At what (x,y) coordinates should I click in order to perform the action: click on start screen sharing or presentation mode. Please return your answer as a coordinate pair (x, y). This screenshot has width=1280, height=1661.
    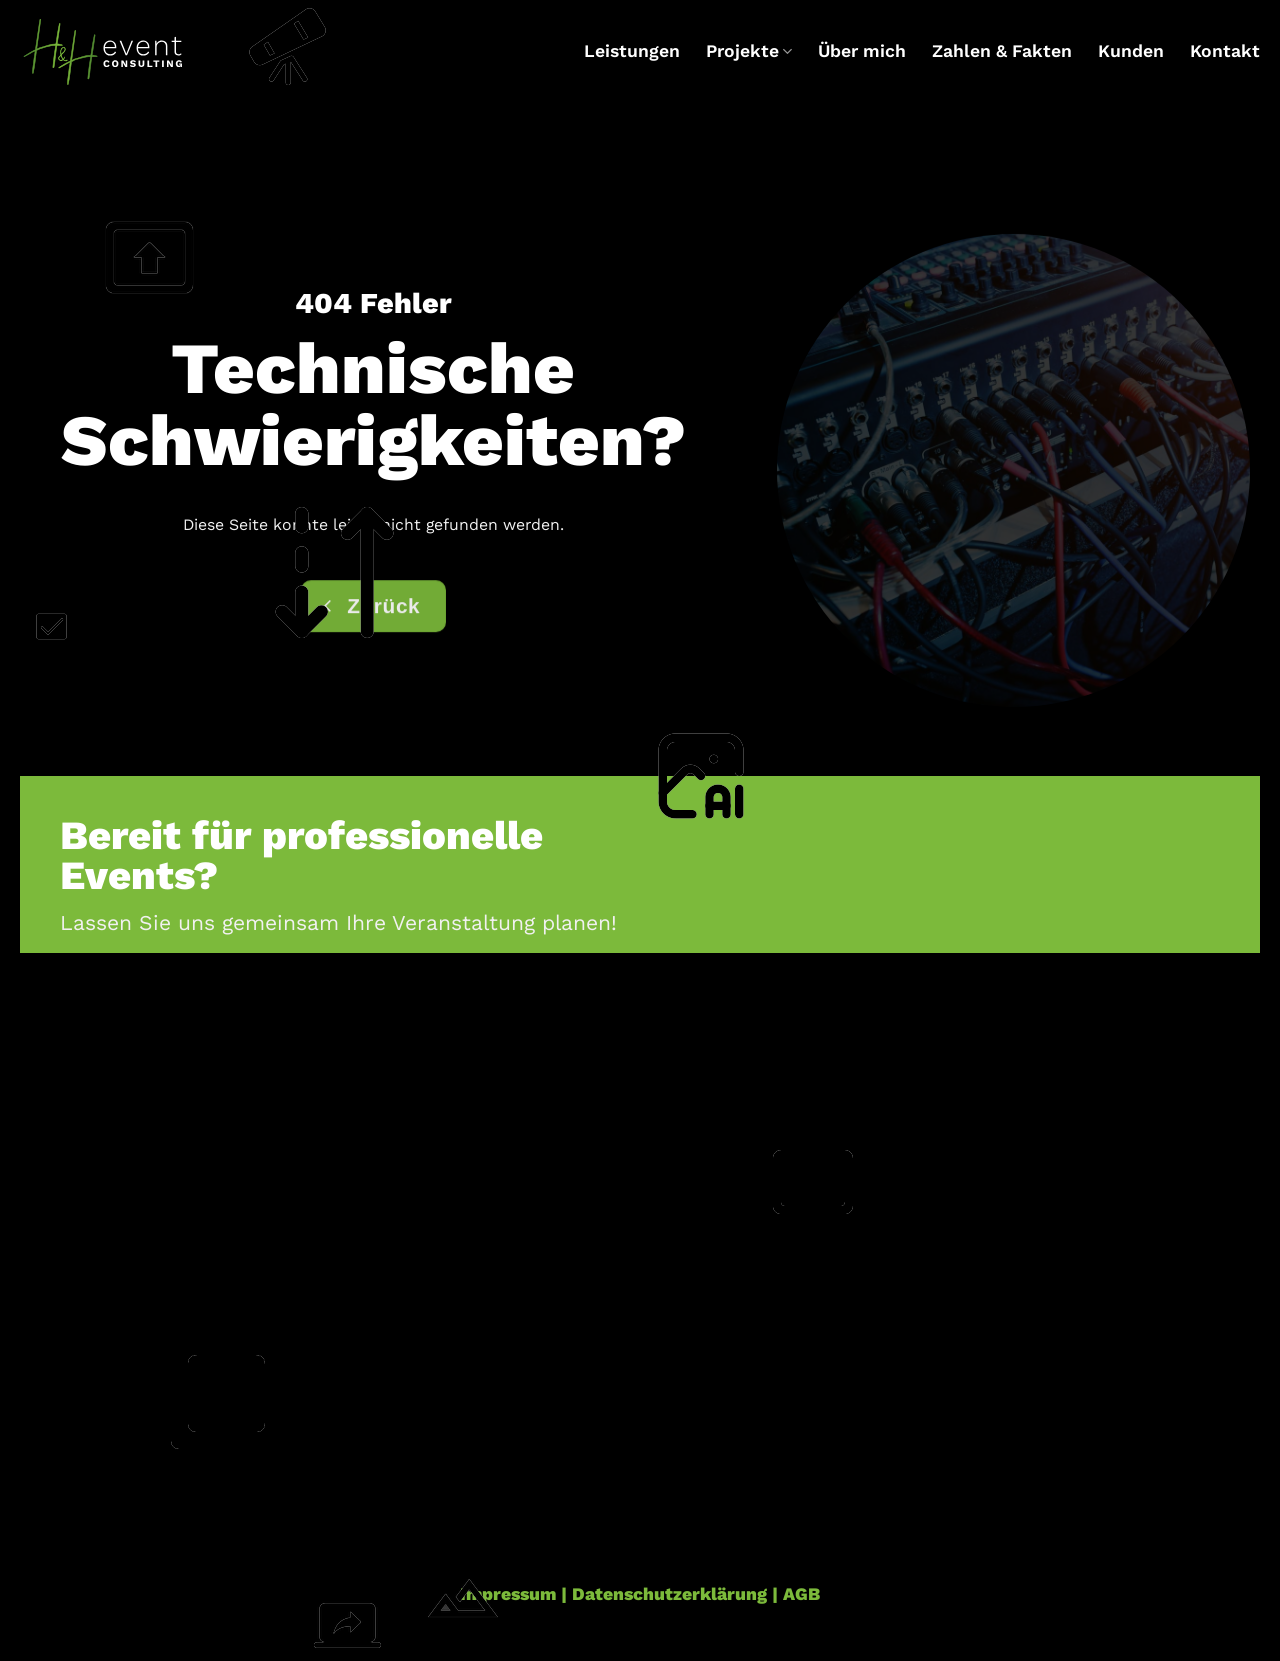
    Looking at the image, I should click on (149, 257).